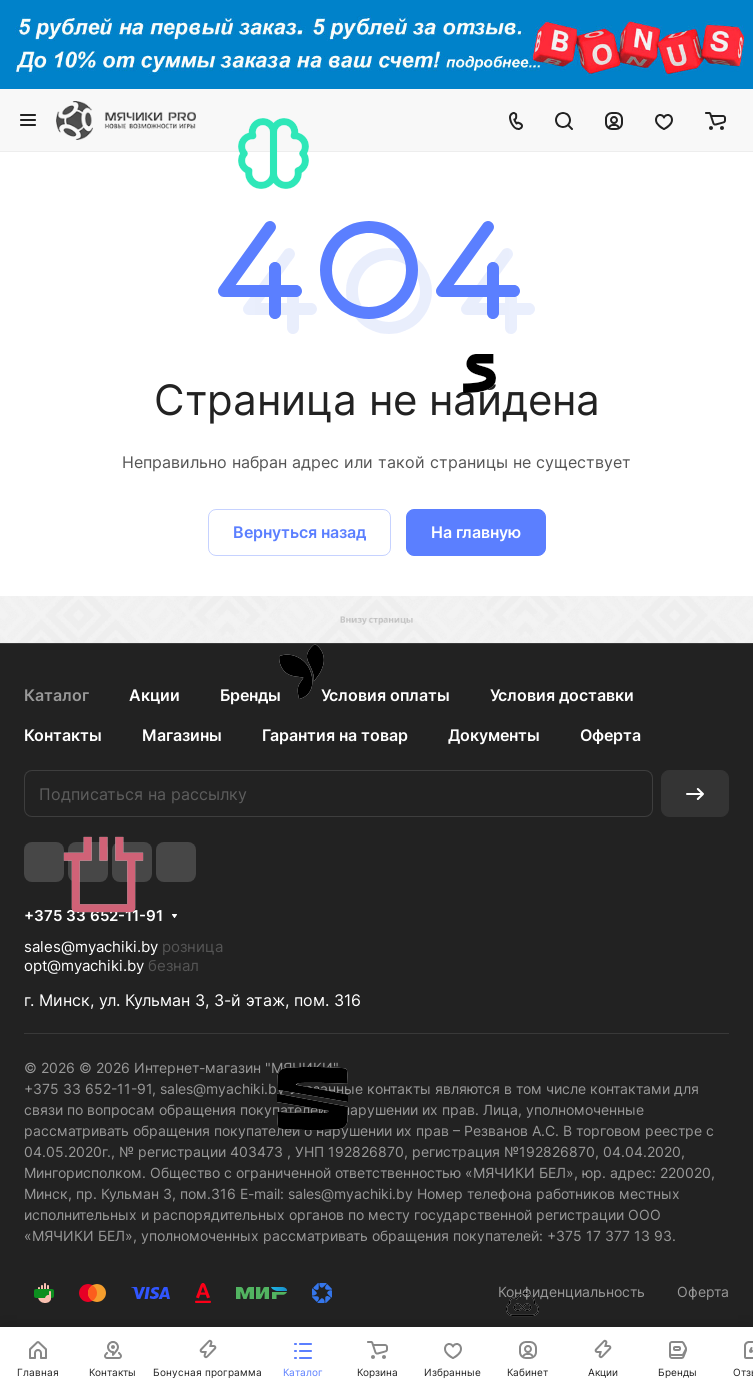  Describe the element at coordinates (479, 373) in the screenshot. I see `visit softpedia website` at that location.